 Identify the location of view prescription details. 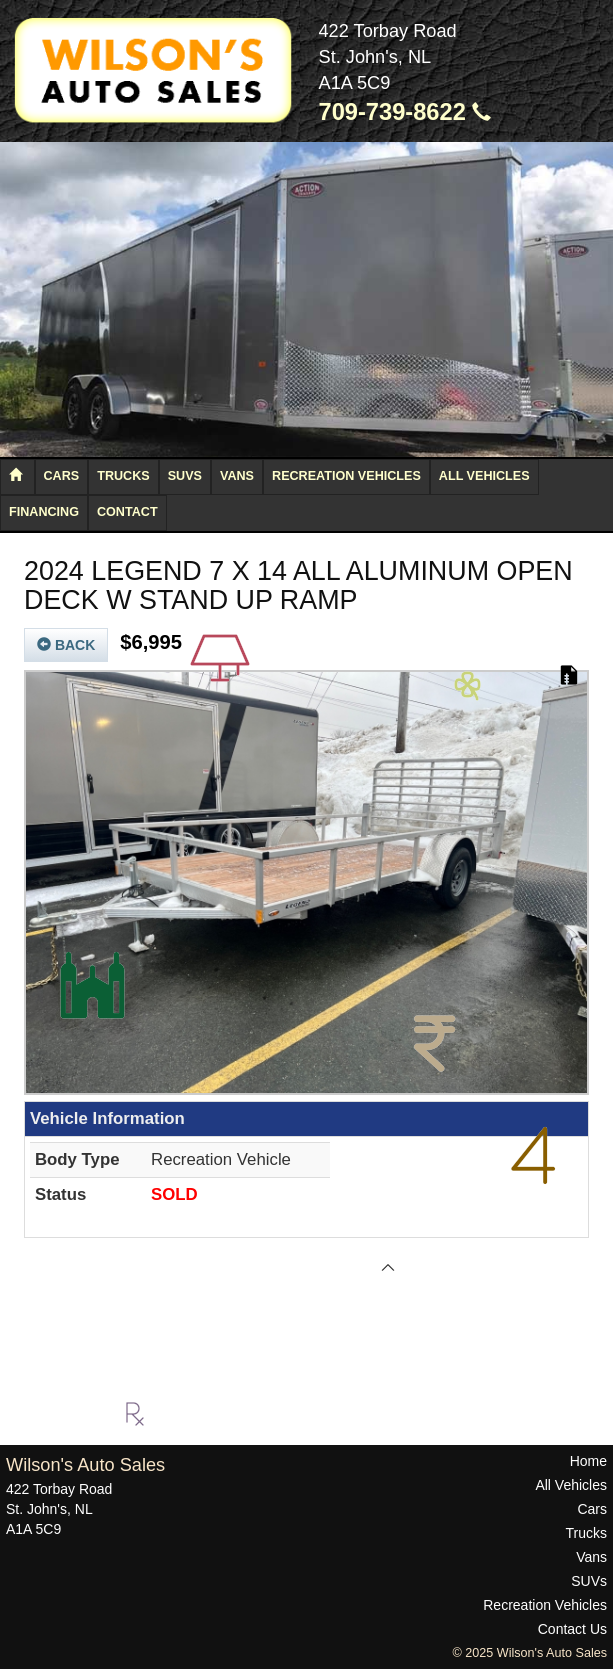
(134, 1414).